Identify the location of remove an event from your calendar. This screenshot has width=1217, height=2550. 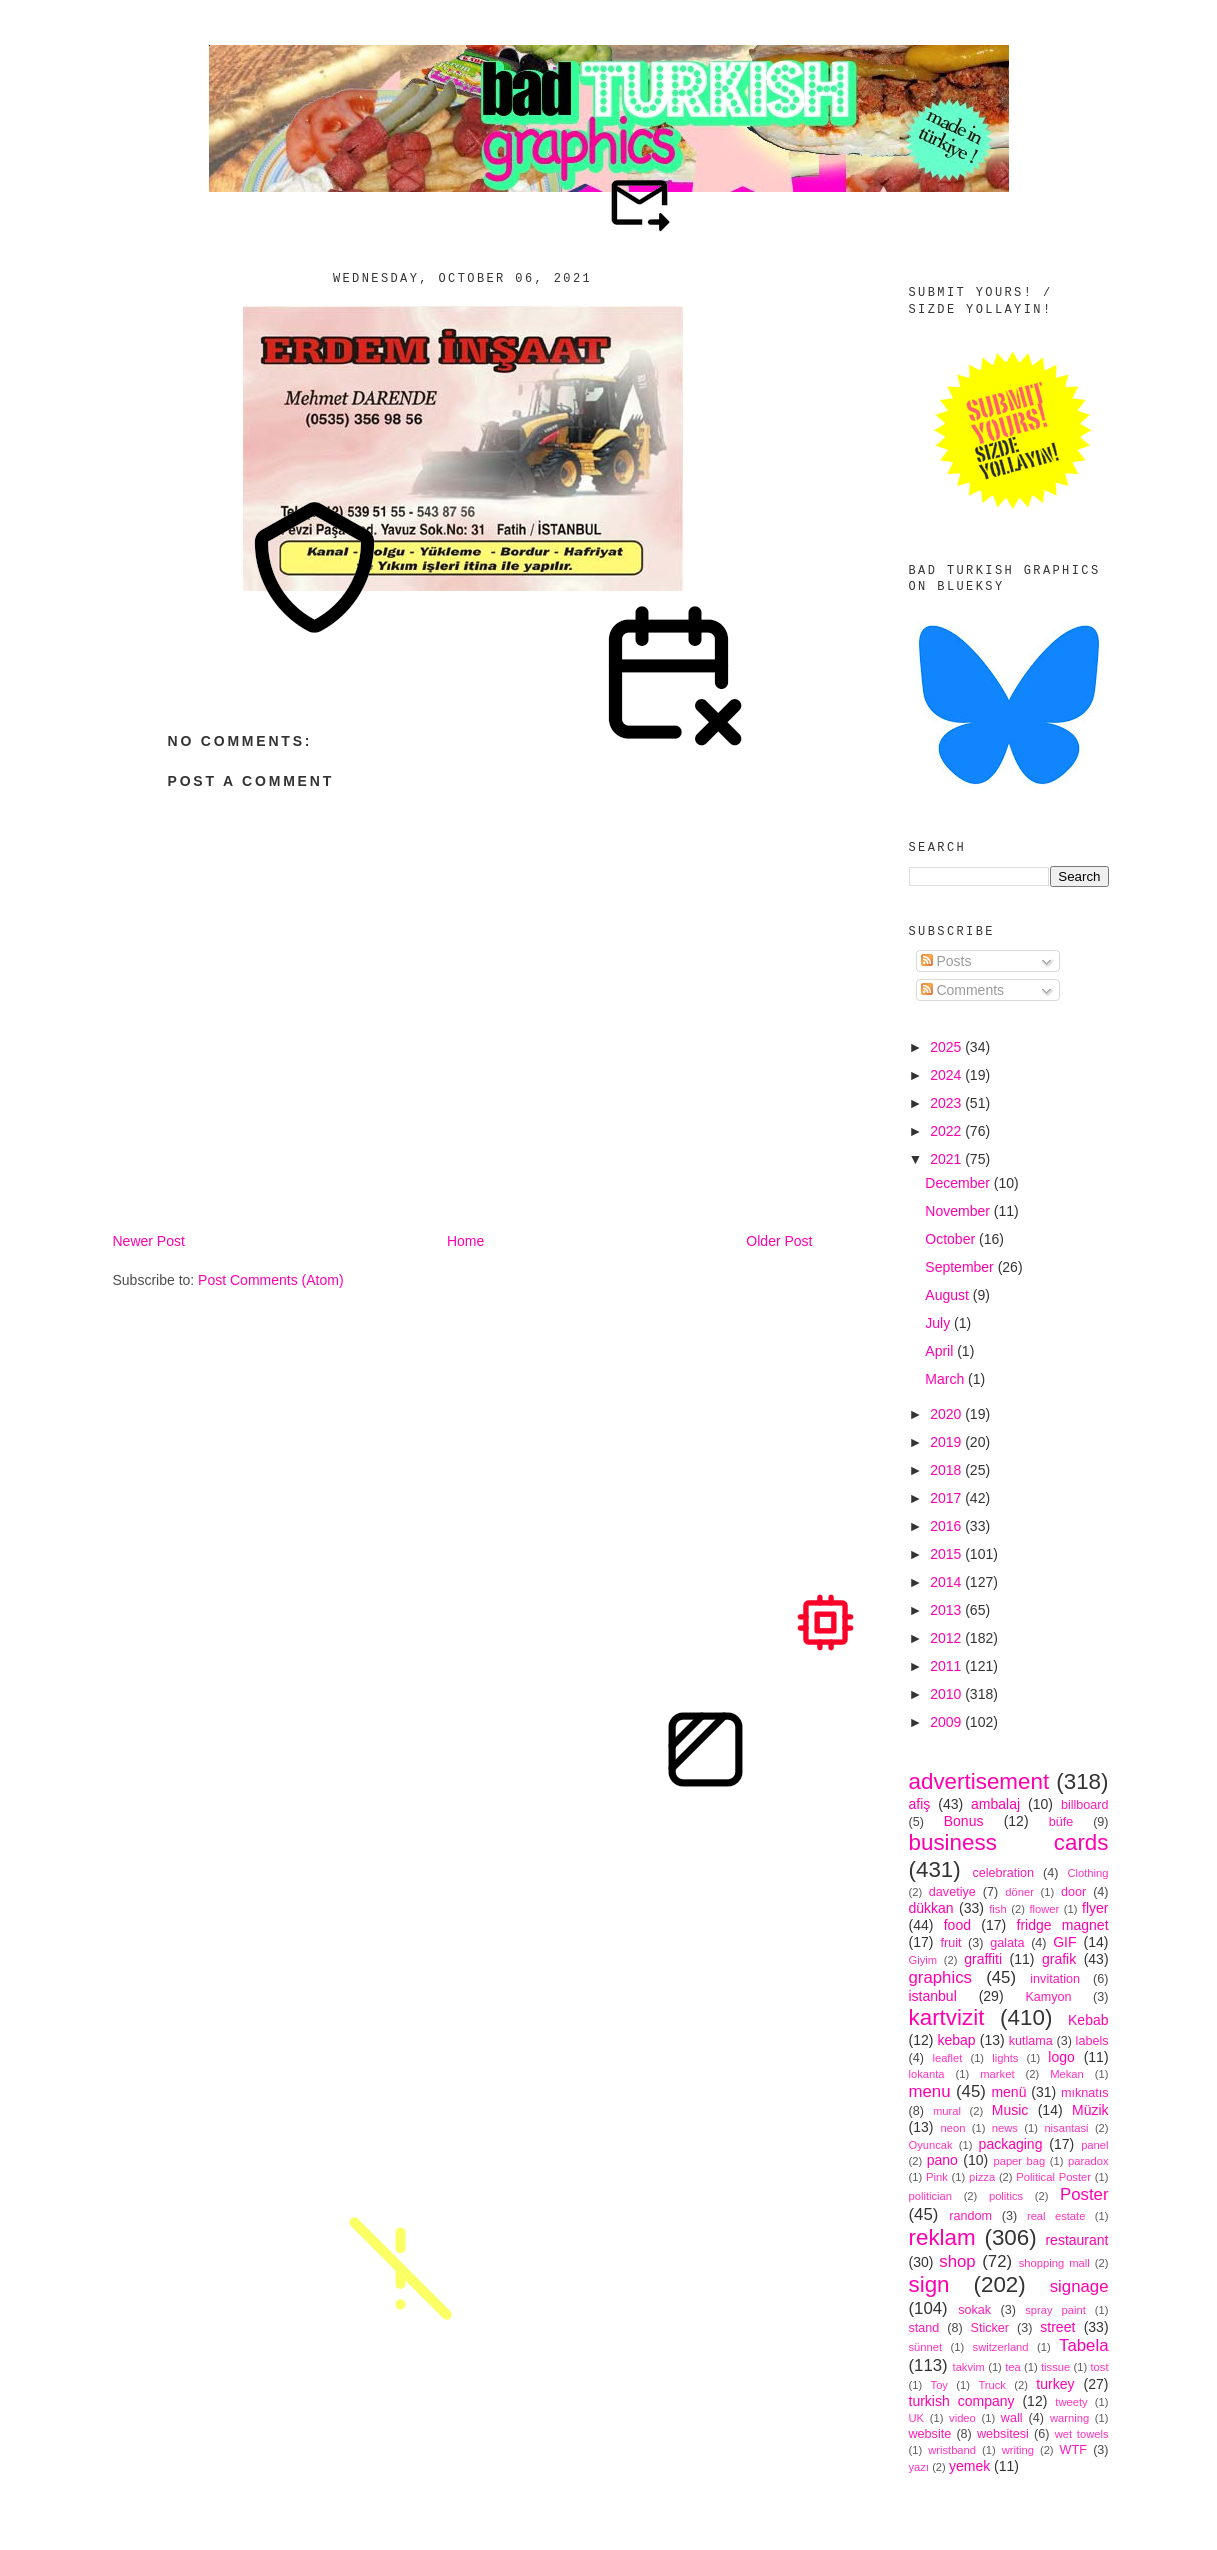
(668, 672).